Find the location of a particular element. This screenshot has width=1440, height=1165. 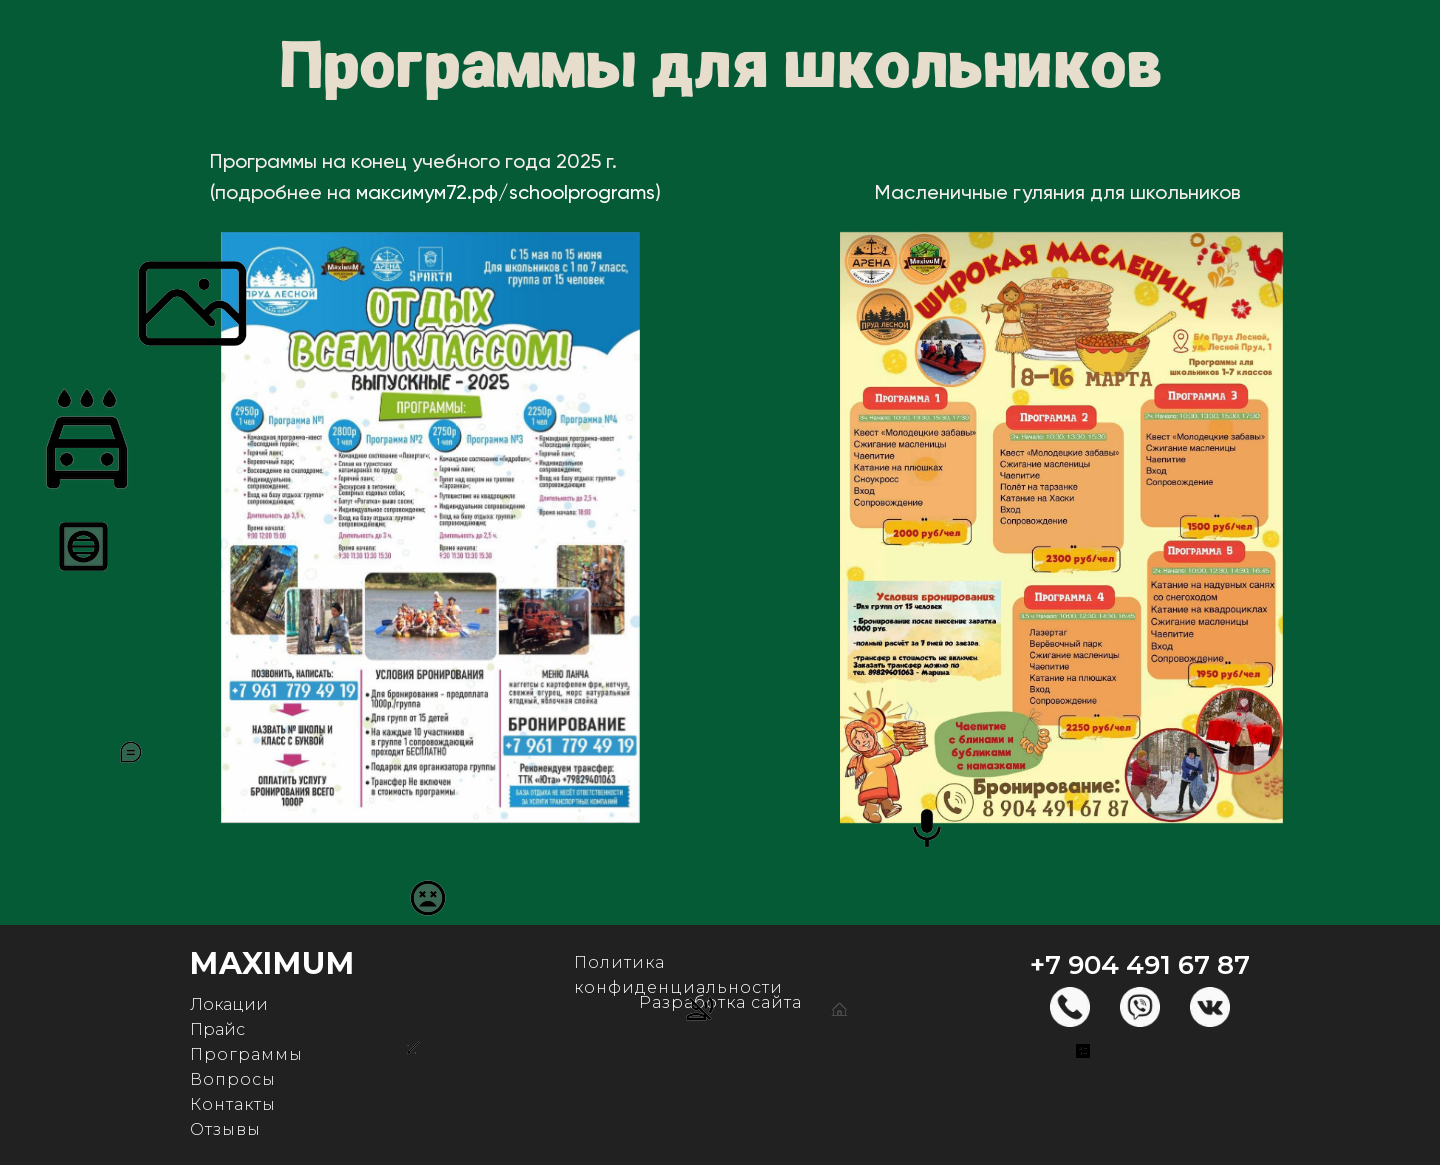

rate experience as very dissatisfied is located at coordinates (428, 898).